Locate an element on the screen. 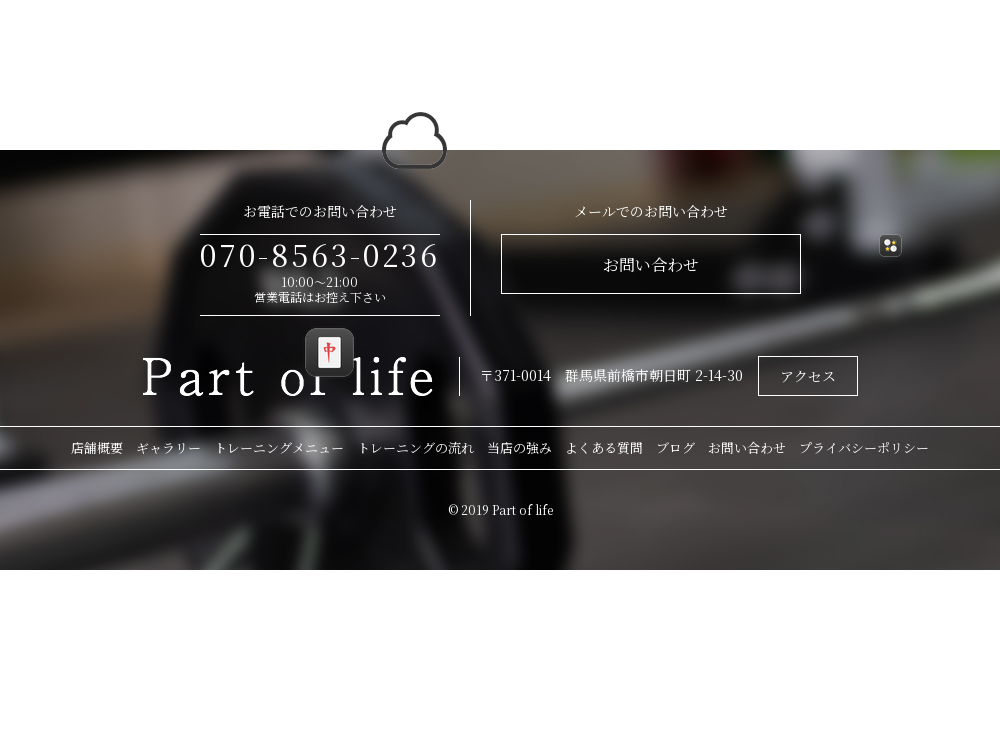  launch gnome mahjongg tile matching game is located at coordinates (329, 352).